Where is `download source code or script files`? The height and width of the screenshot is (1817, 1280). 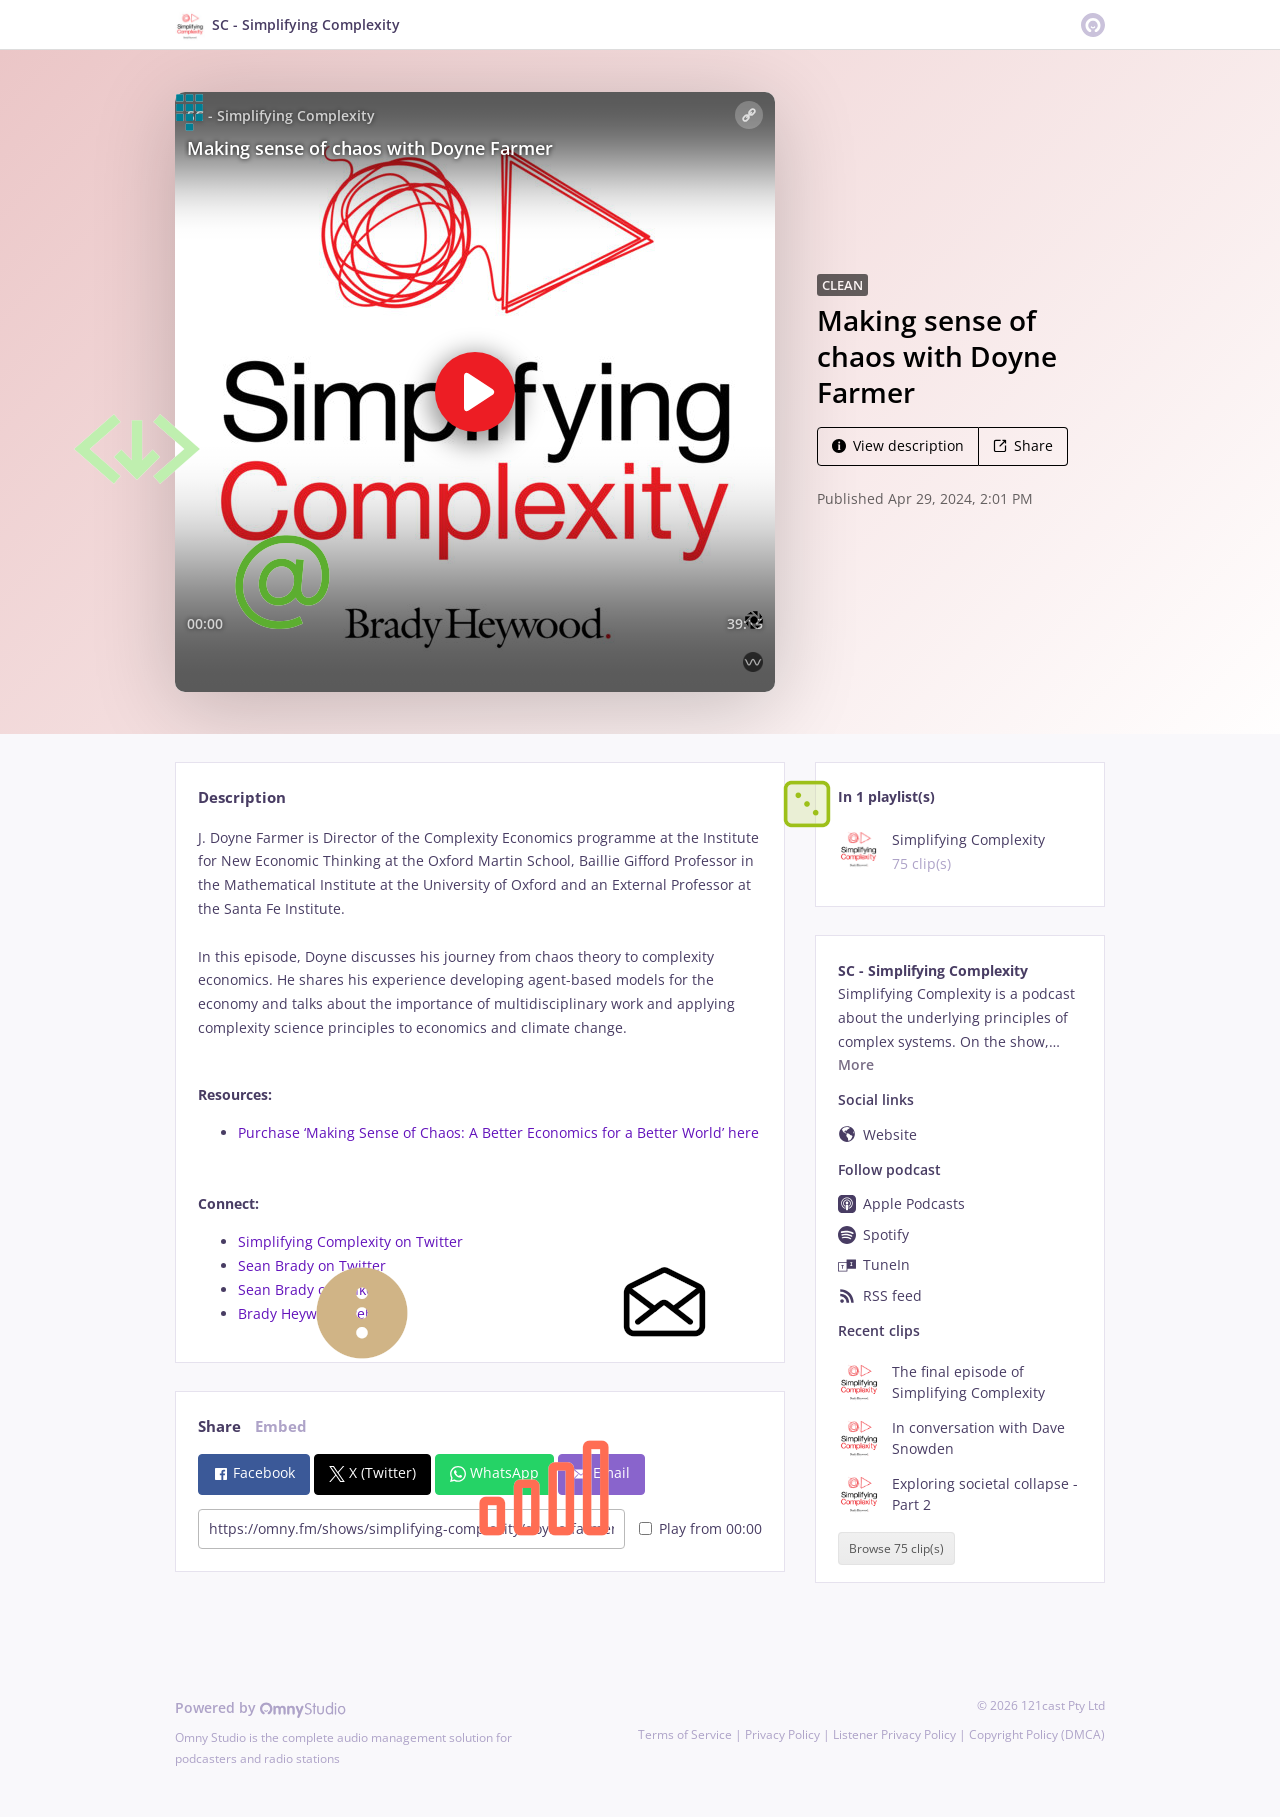
download source code or script files is located at coordinates (137, 449).